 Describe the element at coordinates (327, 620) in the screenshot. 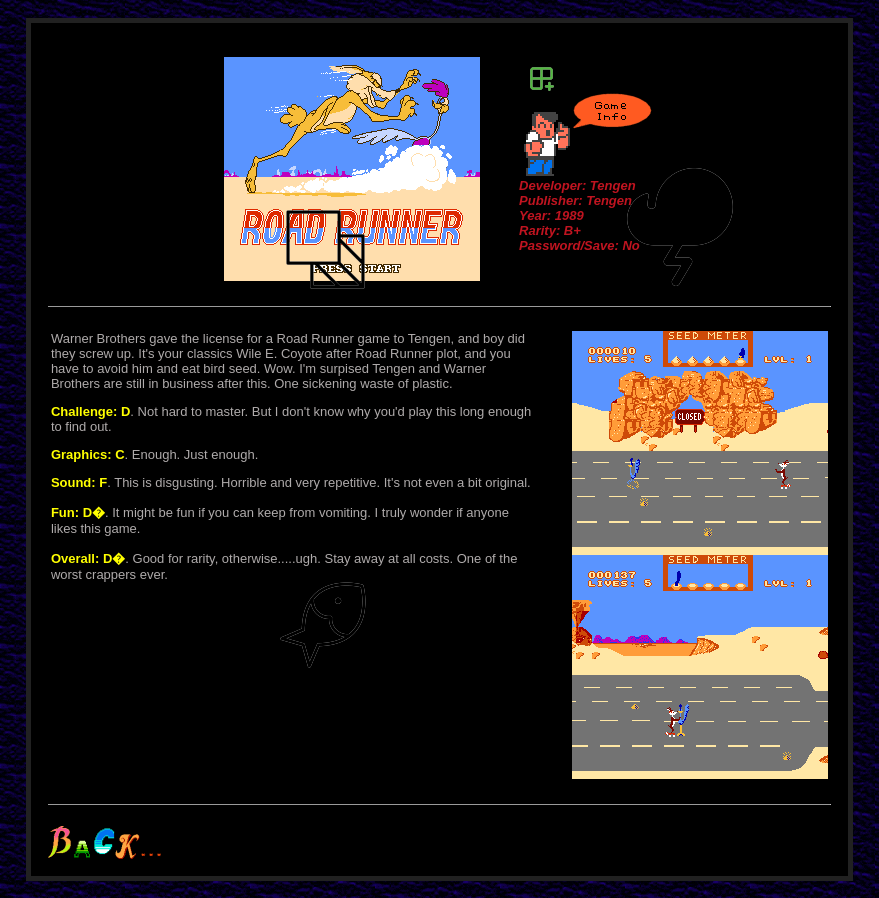

I see `browse seafood or fish-related content` at that location.